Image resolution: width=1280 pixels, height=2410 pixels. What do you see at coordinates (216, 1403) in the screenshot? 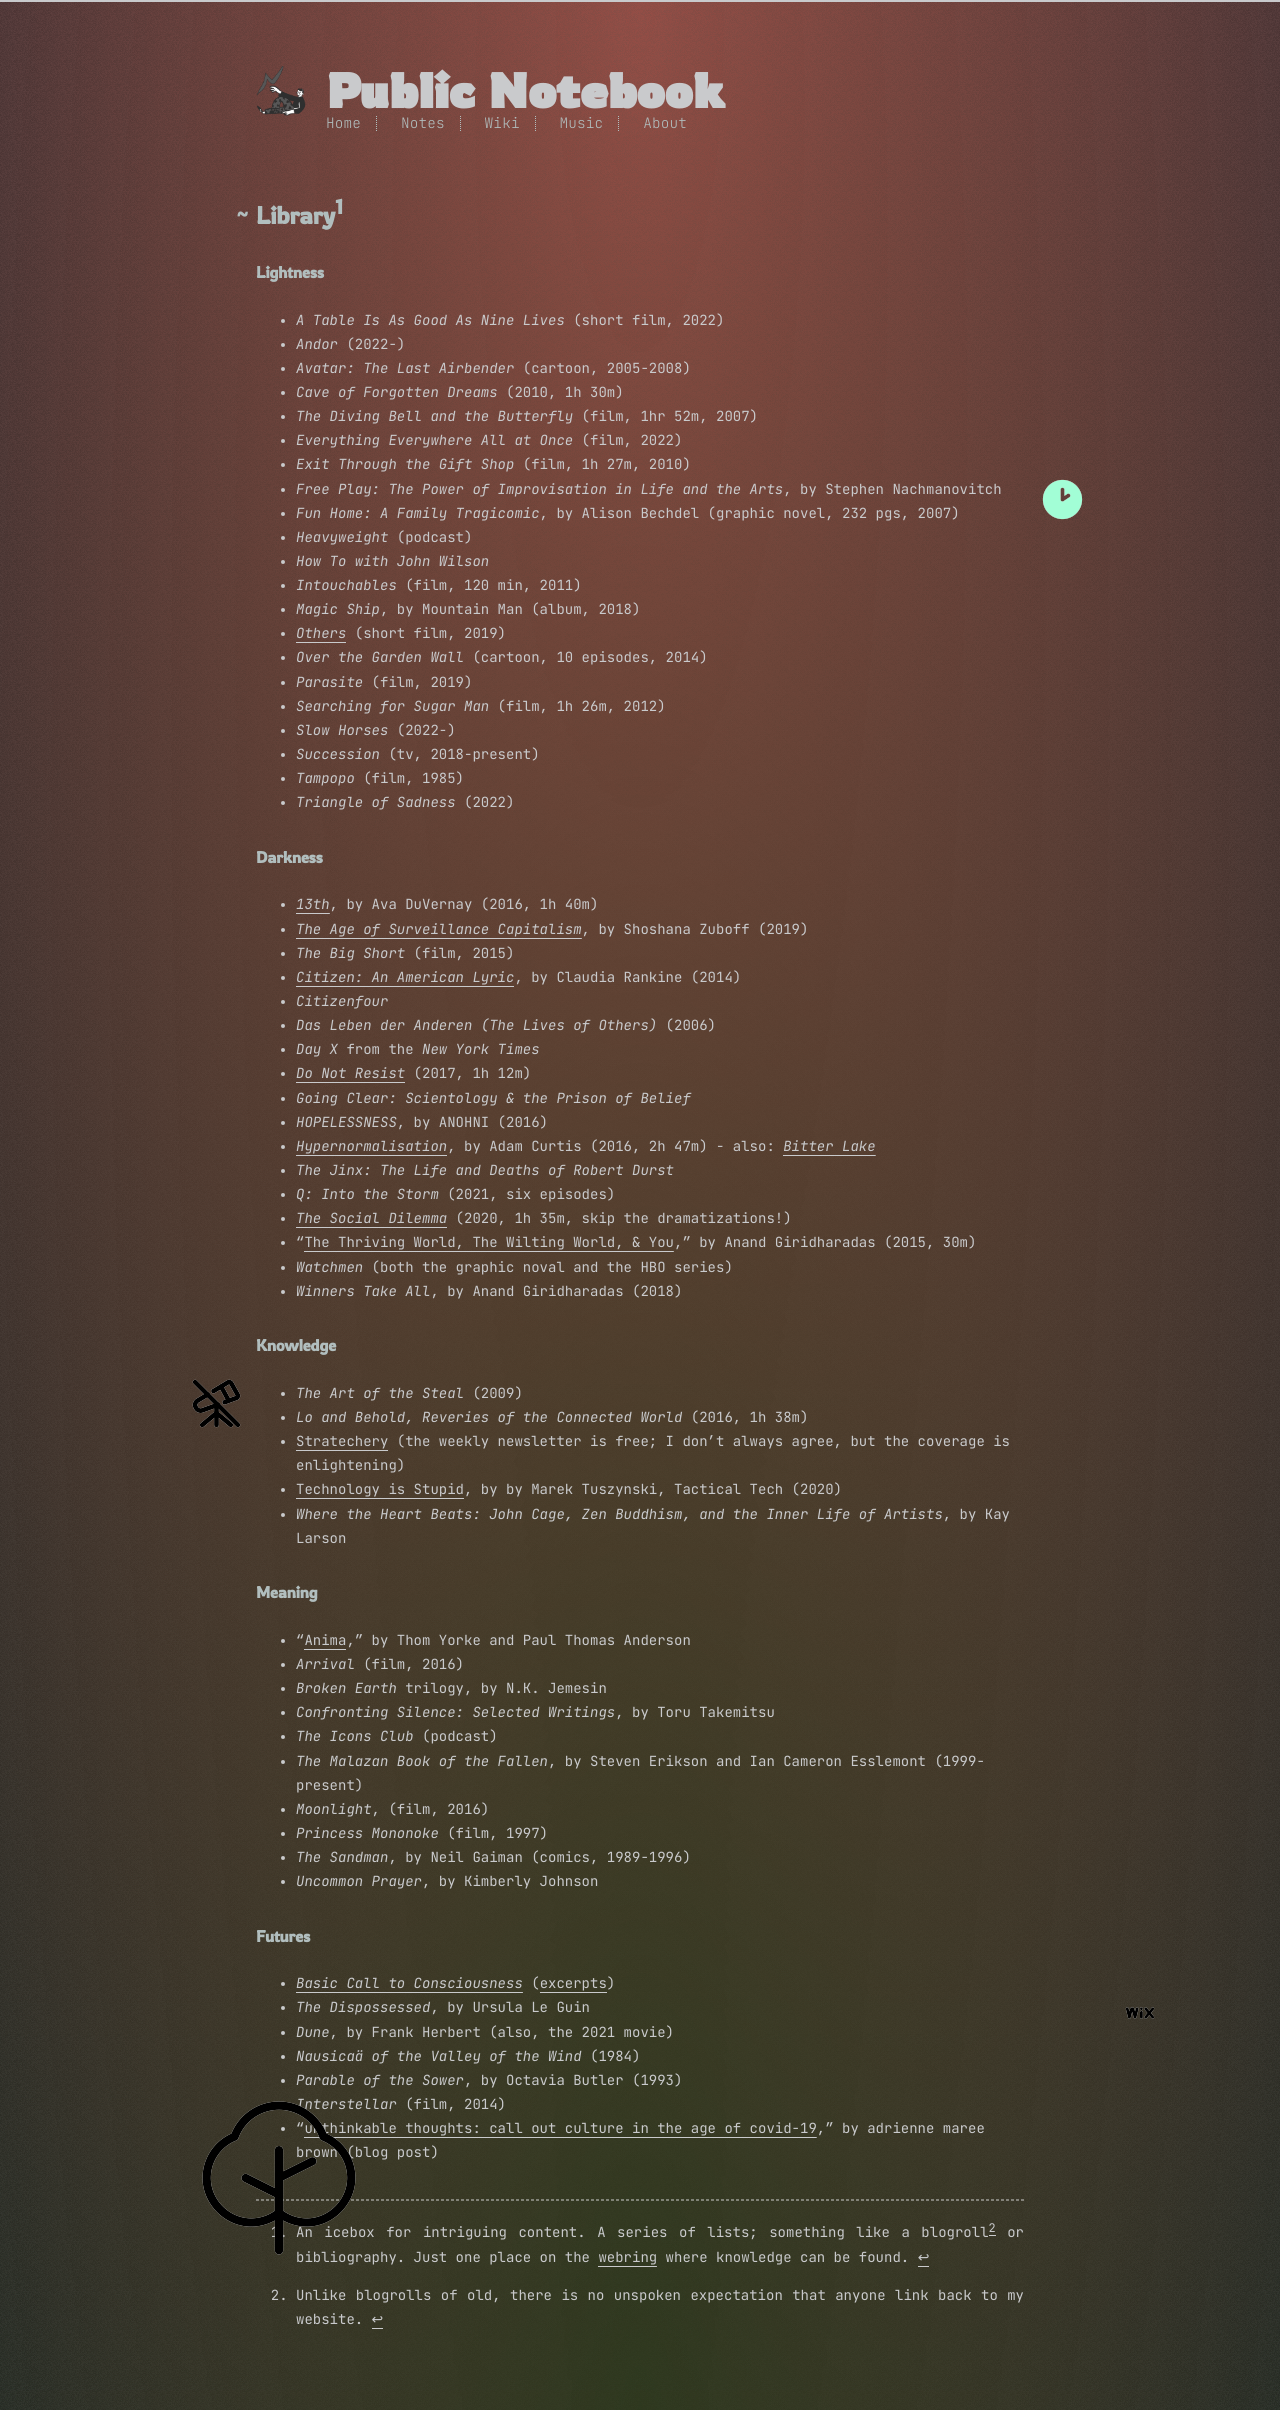
I see `telescope feature disabled or unavailable` at bounding box center [216, 1403].